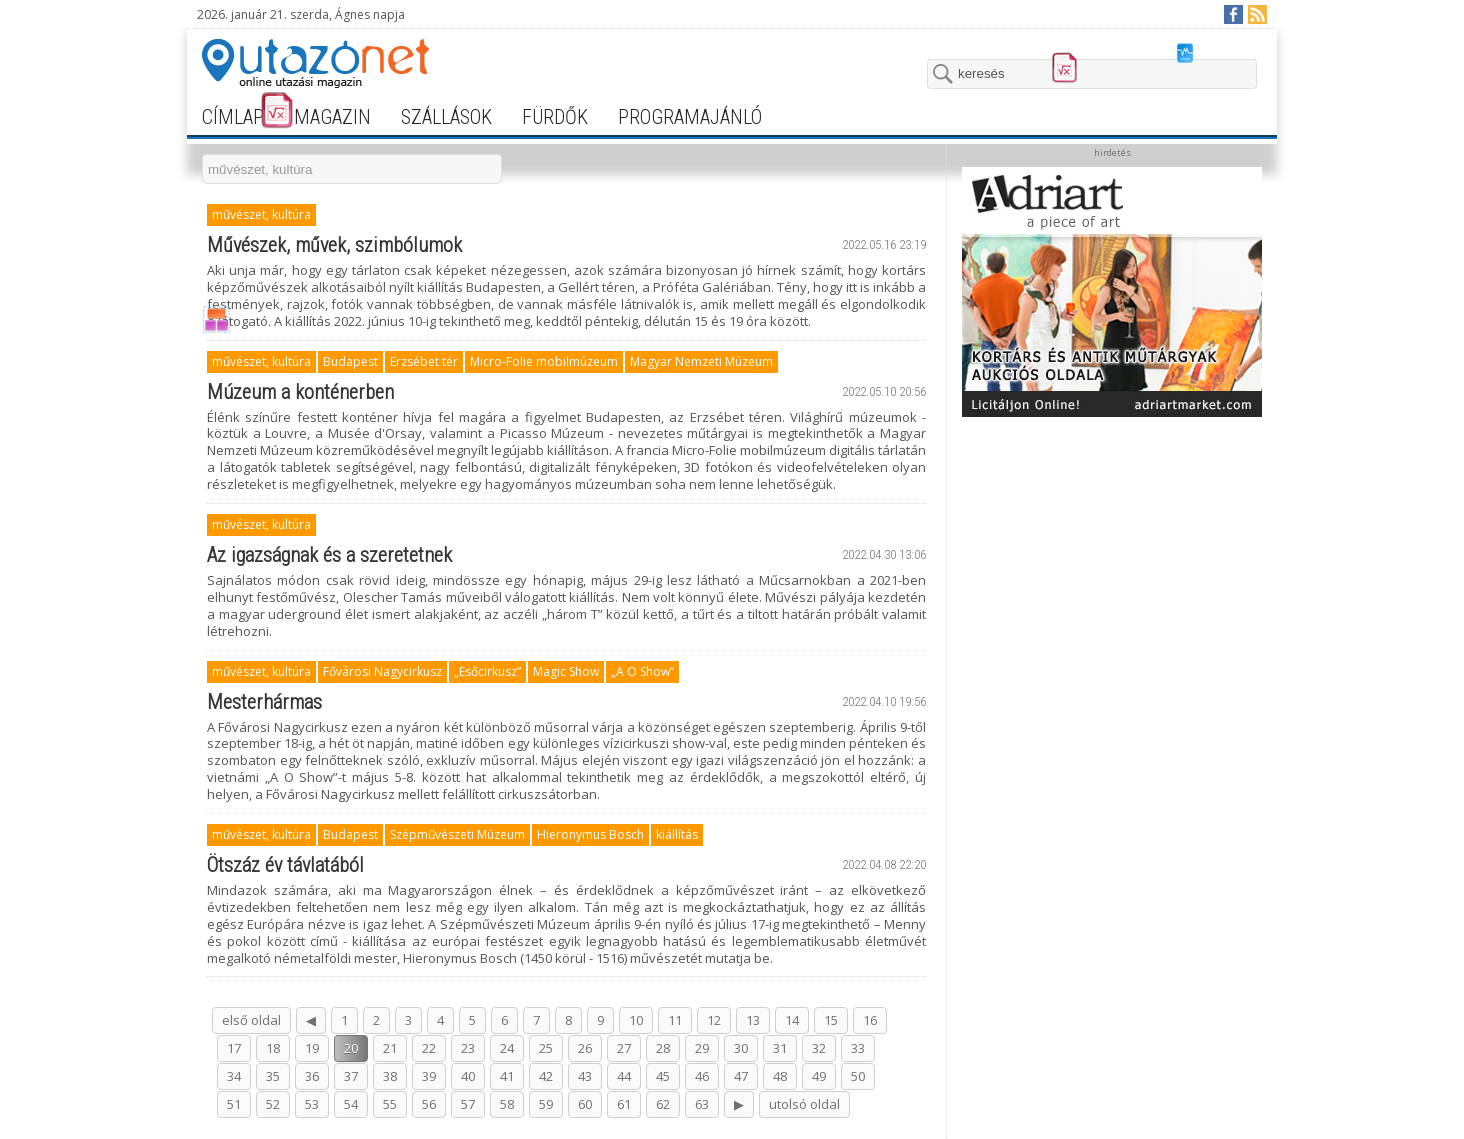  What do you see at coordinates (216, 319) in the screenshot?
I see `select all items in the current view` at bounding box center [216, 319].